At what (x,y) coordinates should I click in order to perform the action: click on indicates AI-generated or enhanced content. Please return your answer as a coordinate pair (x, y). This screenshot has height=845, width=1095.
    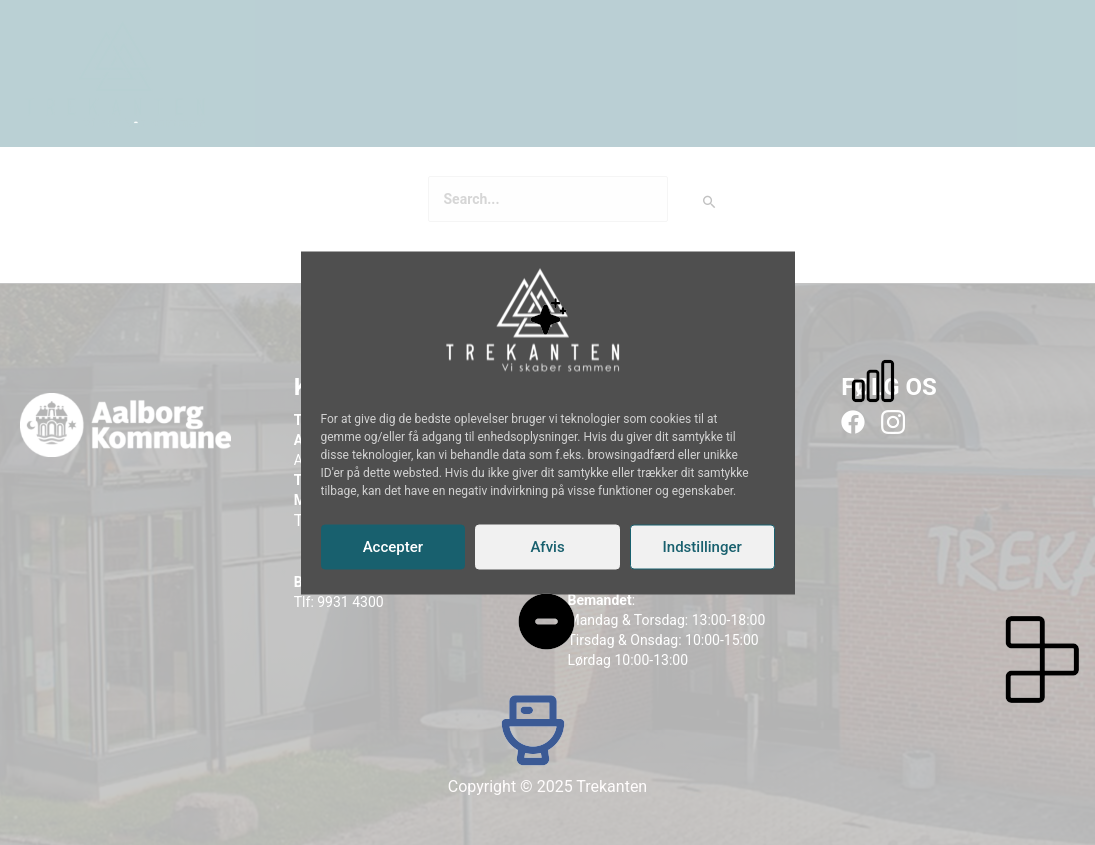
    Looking at the image, I should click on (548, 317).